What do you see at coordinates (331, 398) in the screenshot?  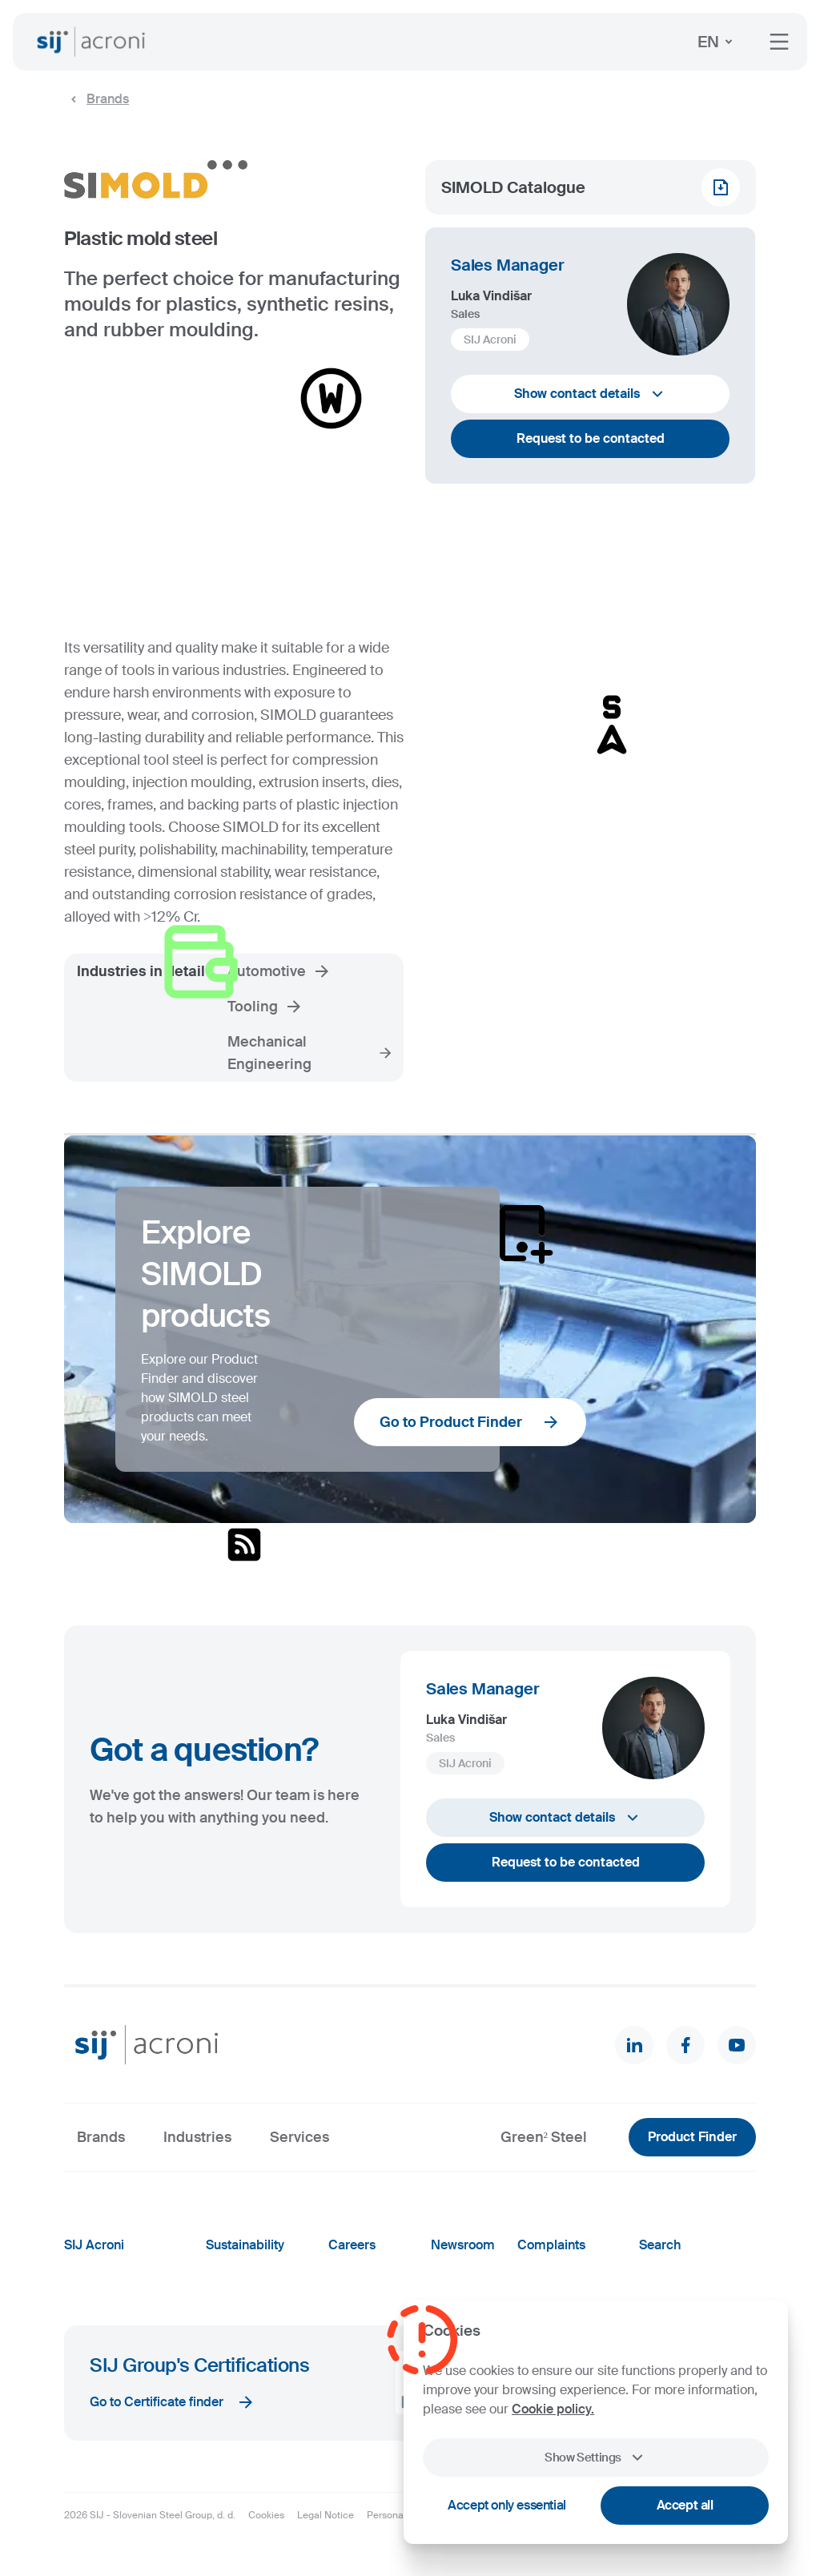 I see `access Wikipedia or wiki-related content` at bounding box center [331, 398].